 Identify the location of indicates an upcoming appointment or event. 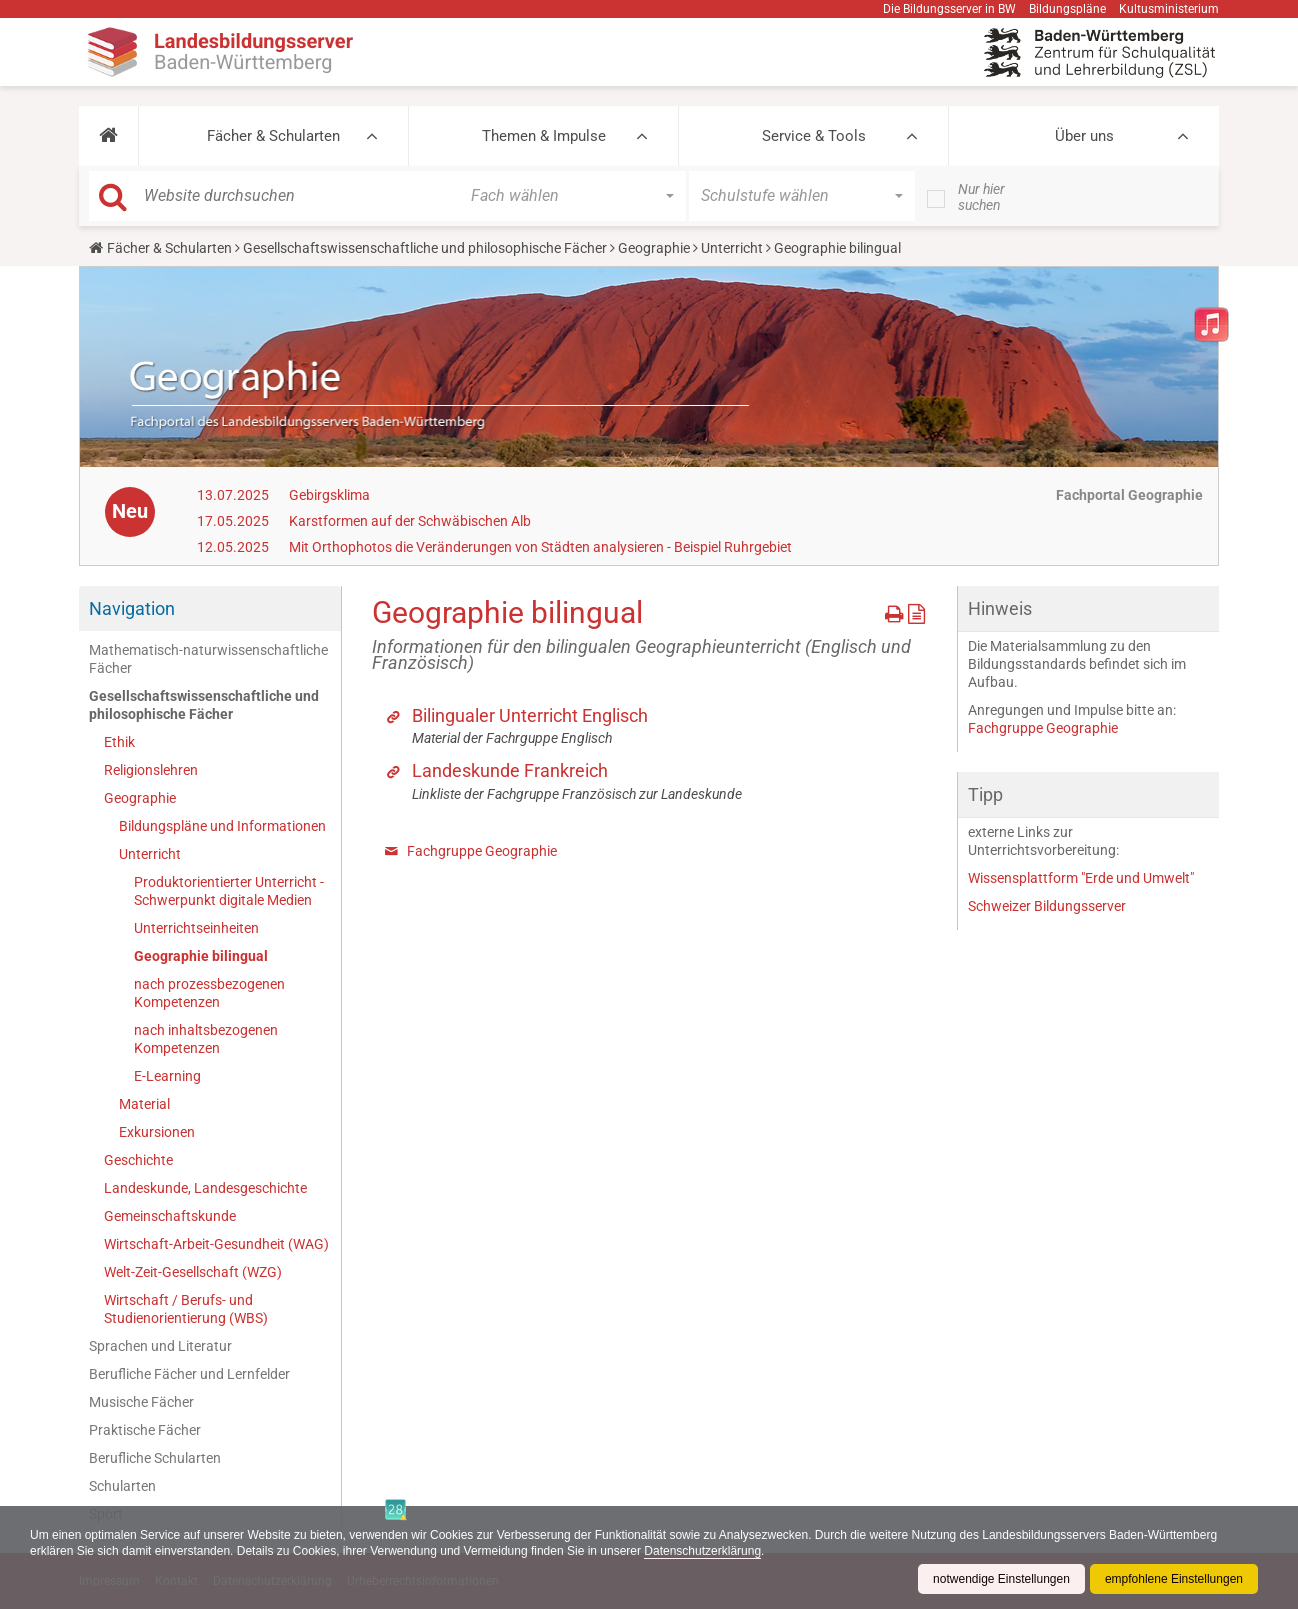
(395, 1509).